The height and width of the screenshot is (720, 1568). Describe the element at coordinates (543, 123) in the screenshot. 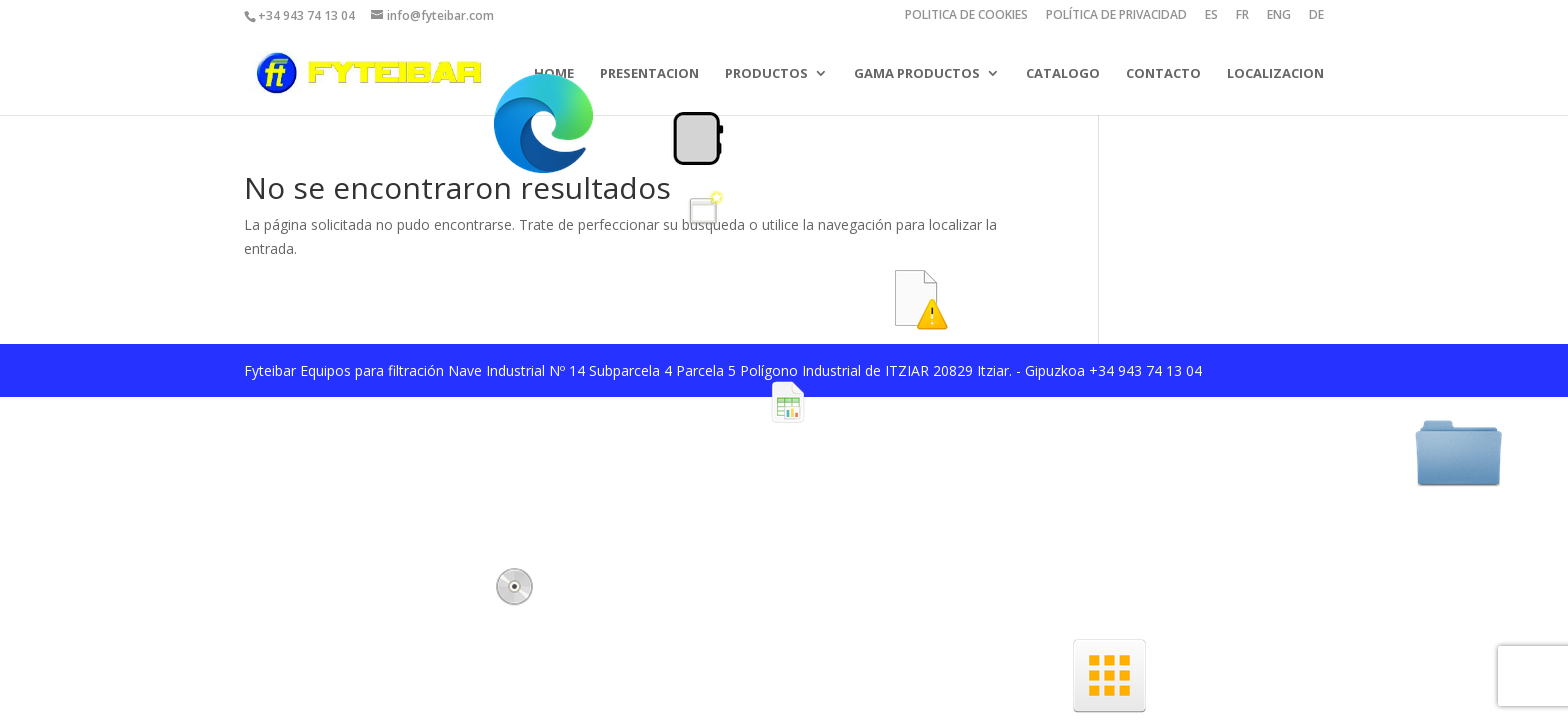

I see `open Microsoft Edge browser` at that location.